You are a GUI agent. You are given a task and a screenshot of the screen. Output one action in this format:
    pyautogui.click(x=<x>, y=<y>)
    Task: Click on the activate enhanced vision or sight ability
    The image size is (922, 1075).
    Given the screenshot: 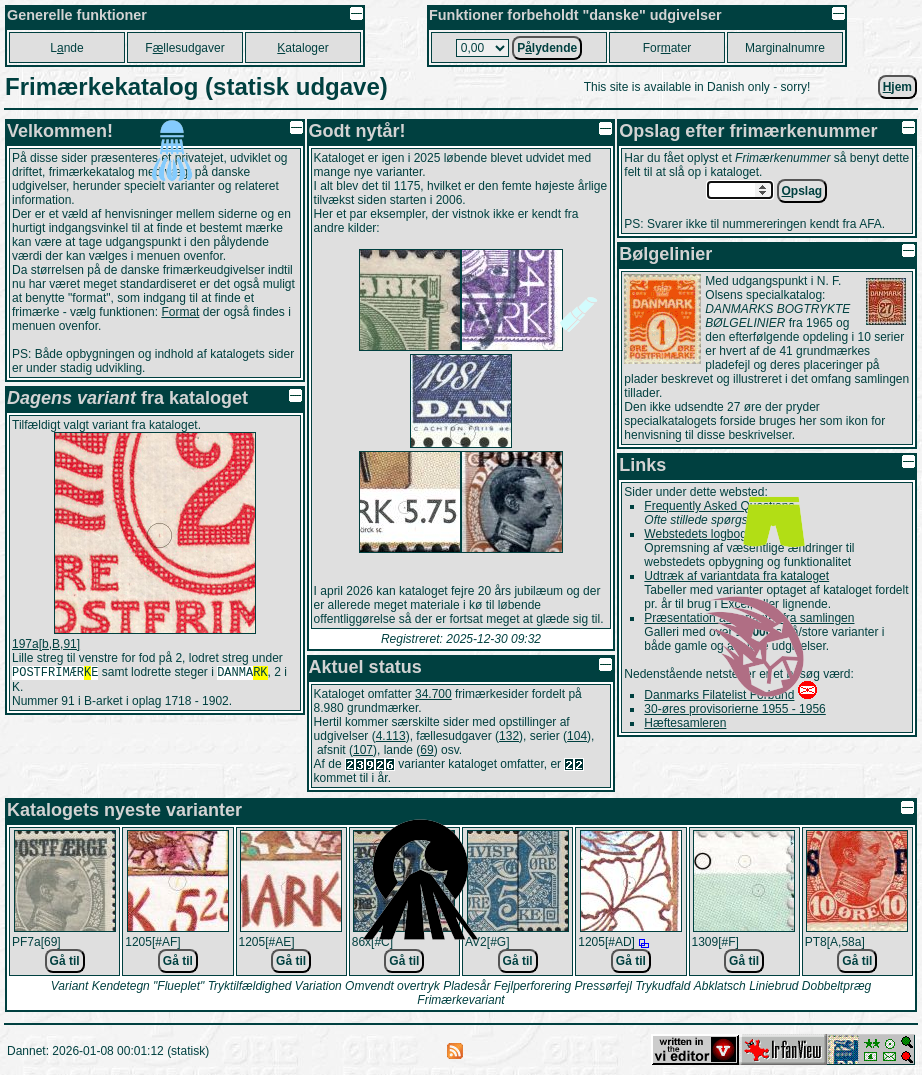 What is the action you would take?
    pyautogui.click(x=420, y=879)
    